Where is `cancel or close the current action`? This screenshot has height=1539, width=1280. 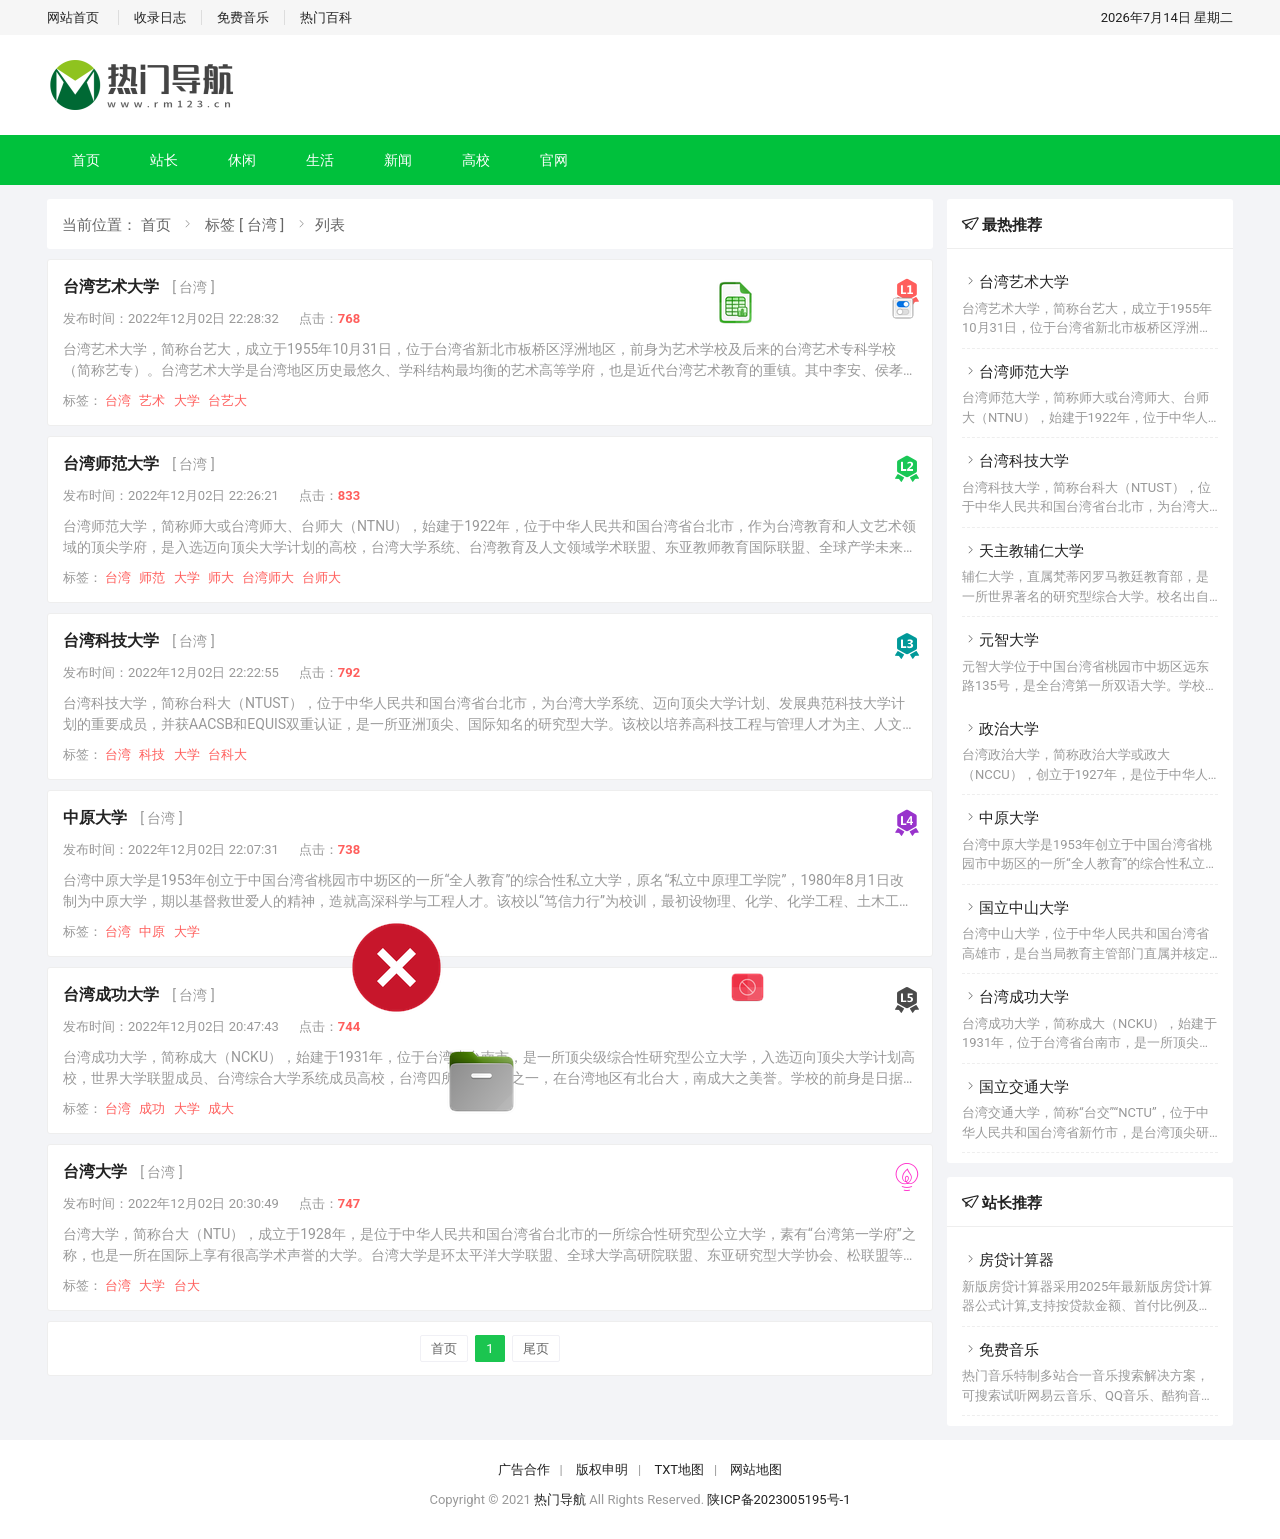 cancel or close the current action is located at coordinates (396, 967).